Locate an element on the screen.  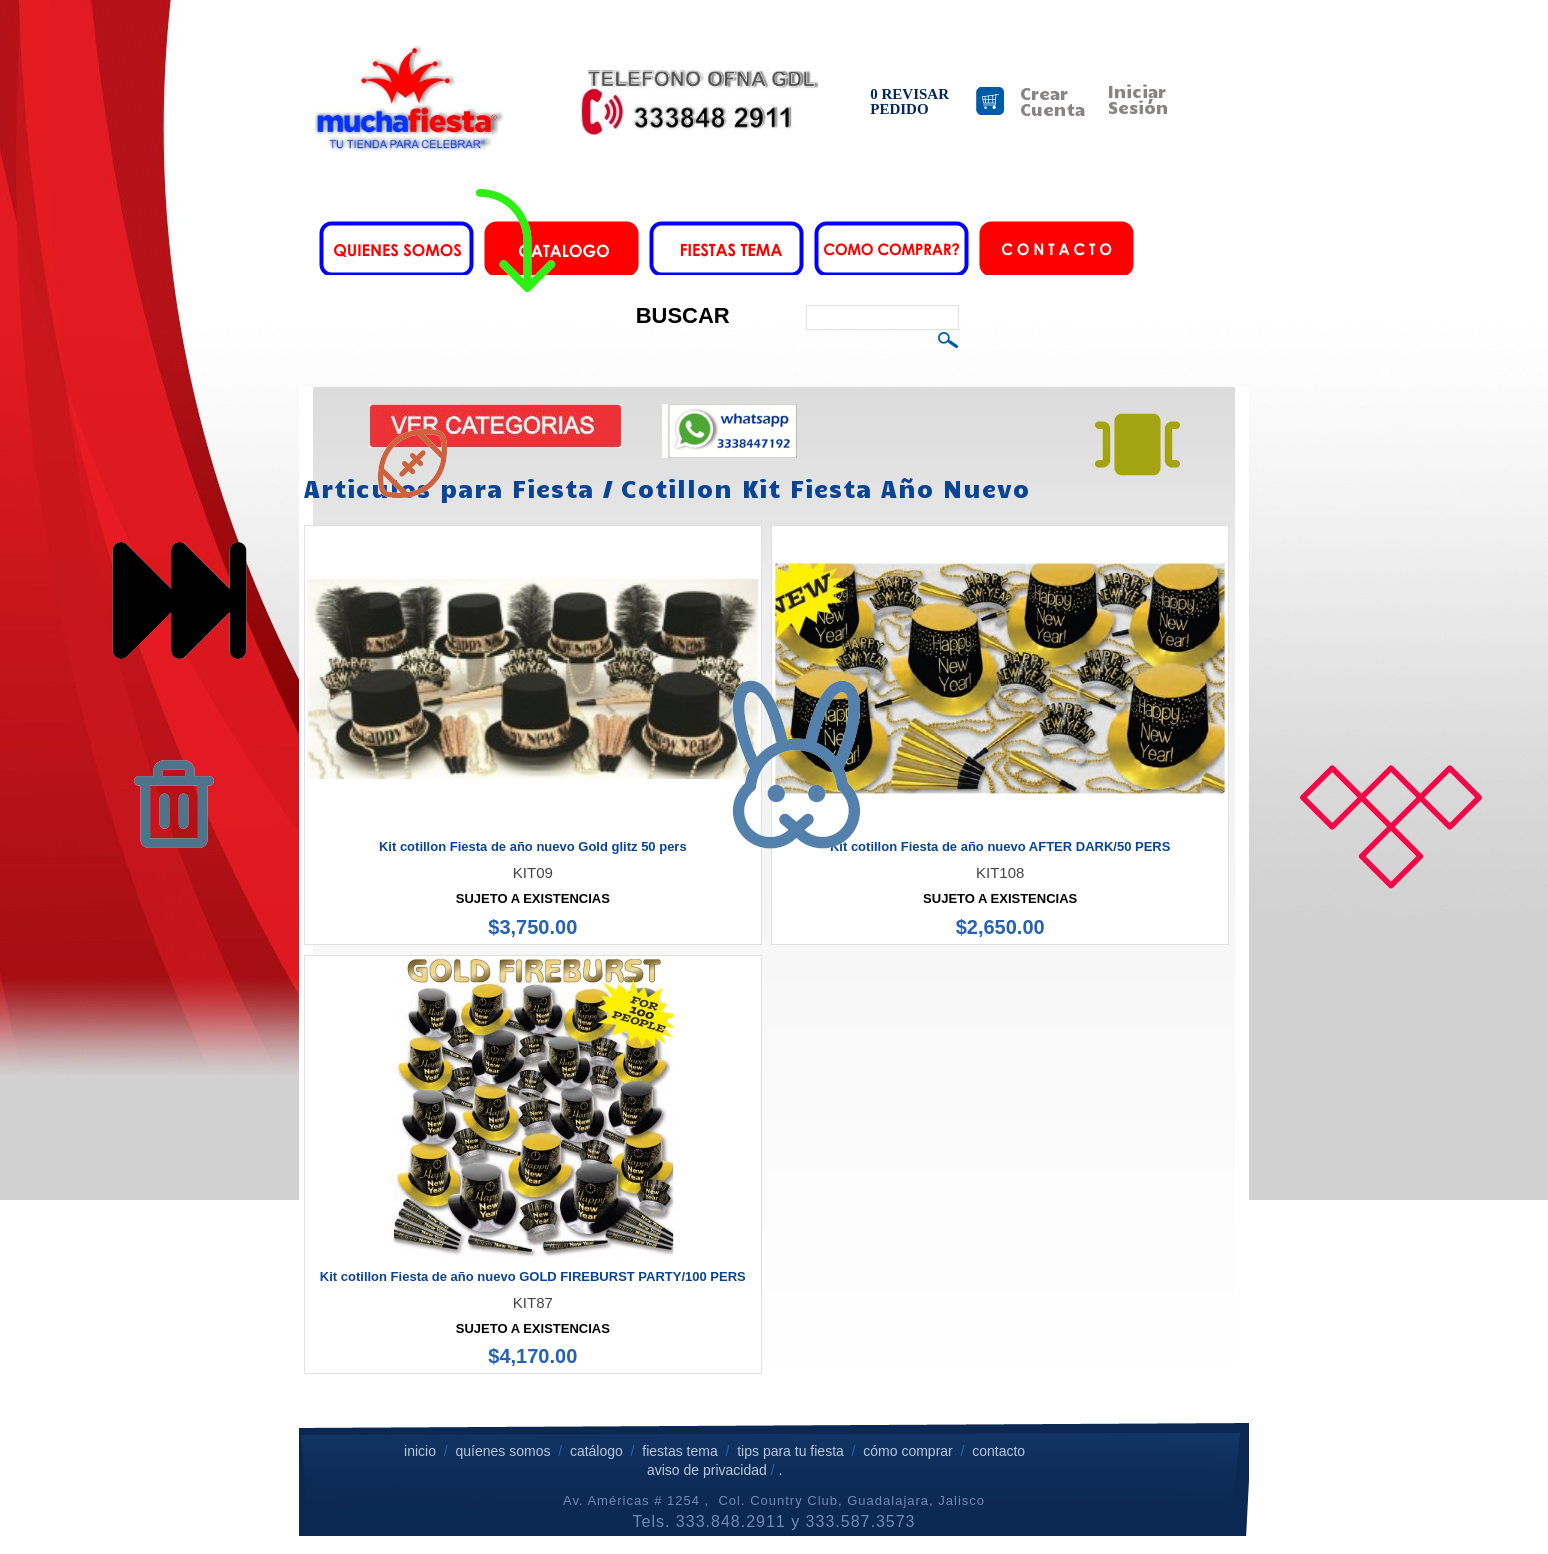
redirect or forward content downward is located at coordinates (515, 240).